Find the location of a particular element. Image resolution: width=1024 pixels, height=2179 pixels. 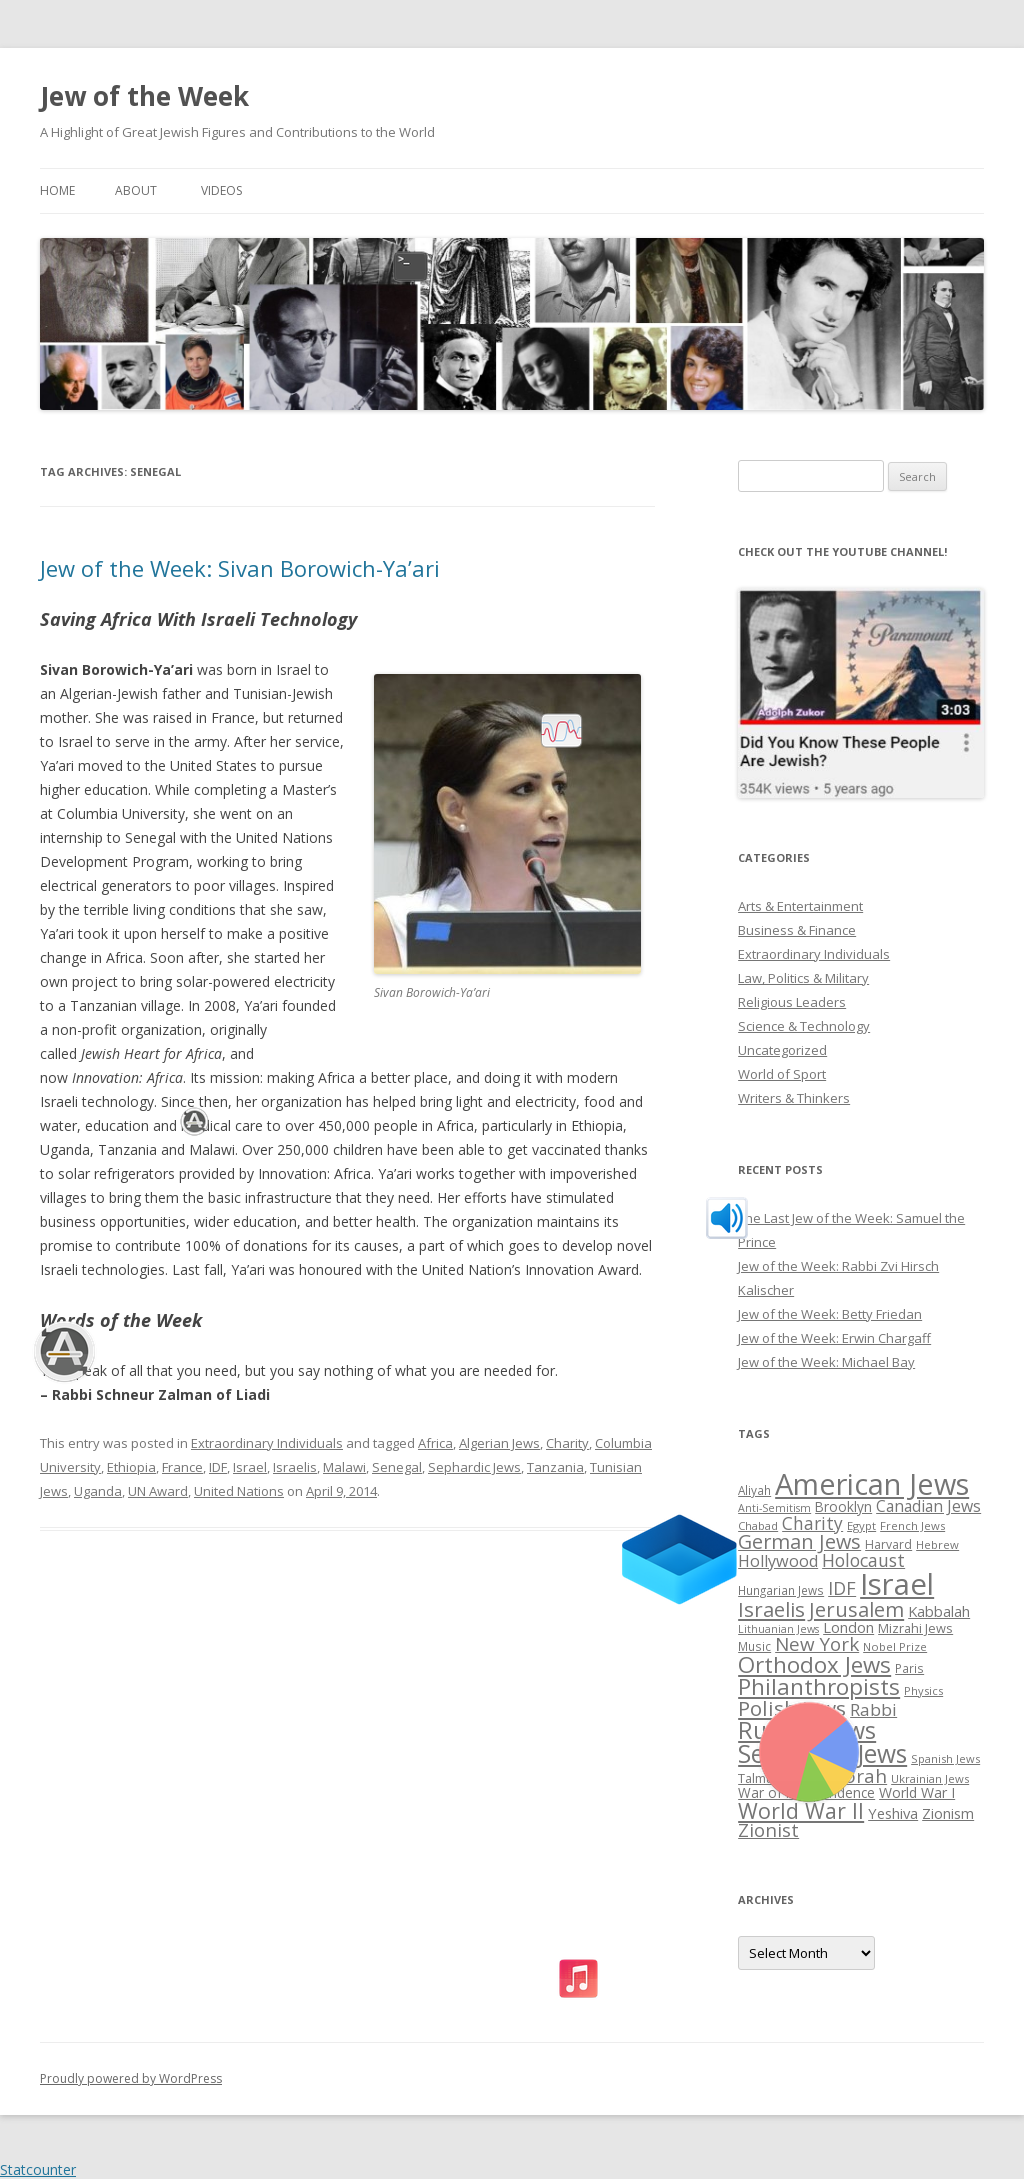

check for and install system software updates is located at coordinates (64, 1351).